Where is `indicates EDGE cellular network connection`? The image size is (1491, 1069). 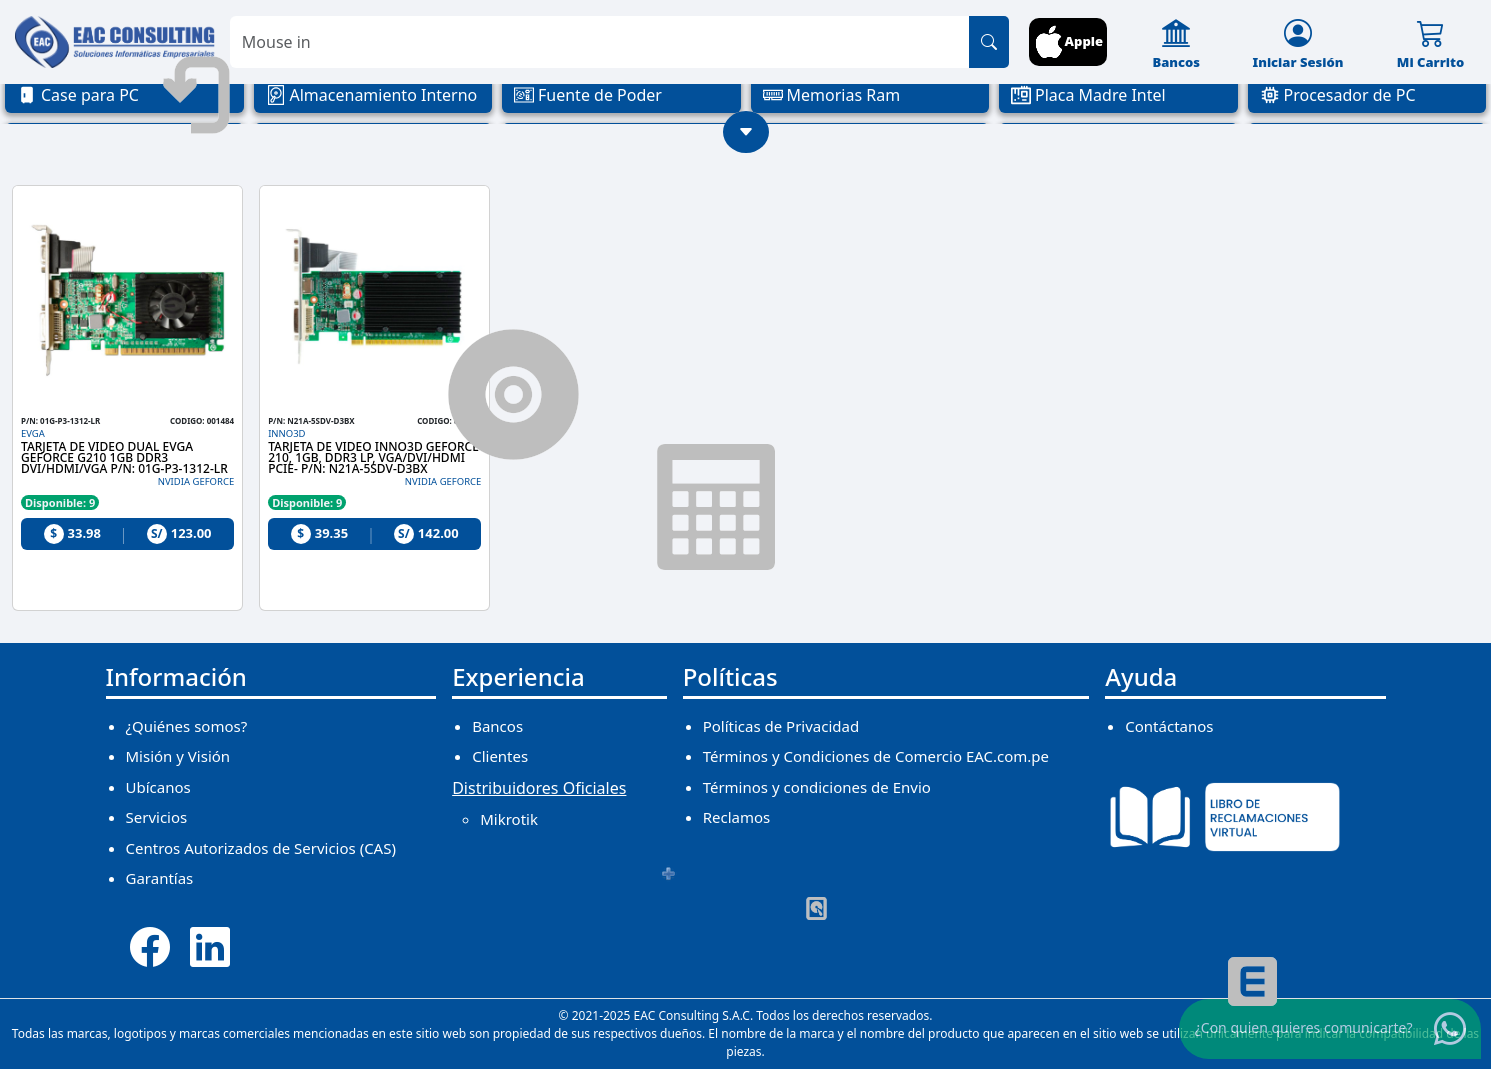 indicates EDGE cellular network connection is located at coordinates (1252, 981).